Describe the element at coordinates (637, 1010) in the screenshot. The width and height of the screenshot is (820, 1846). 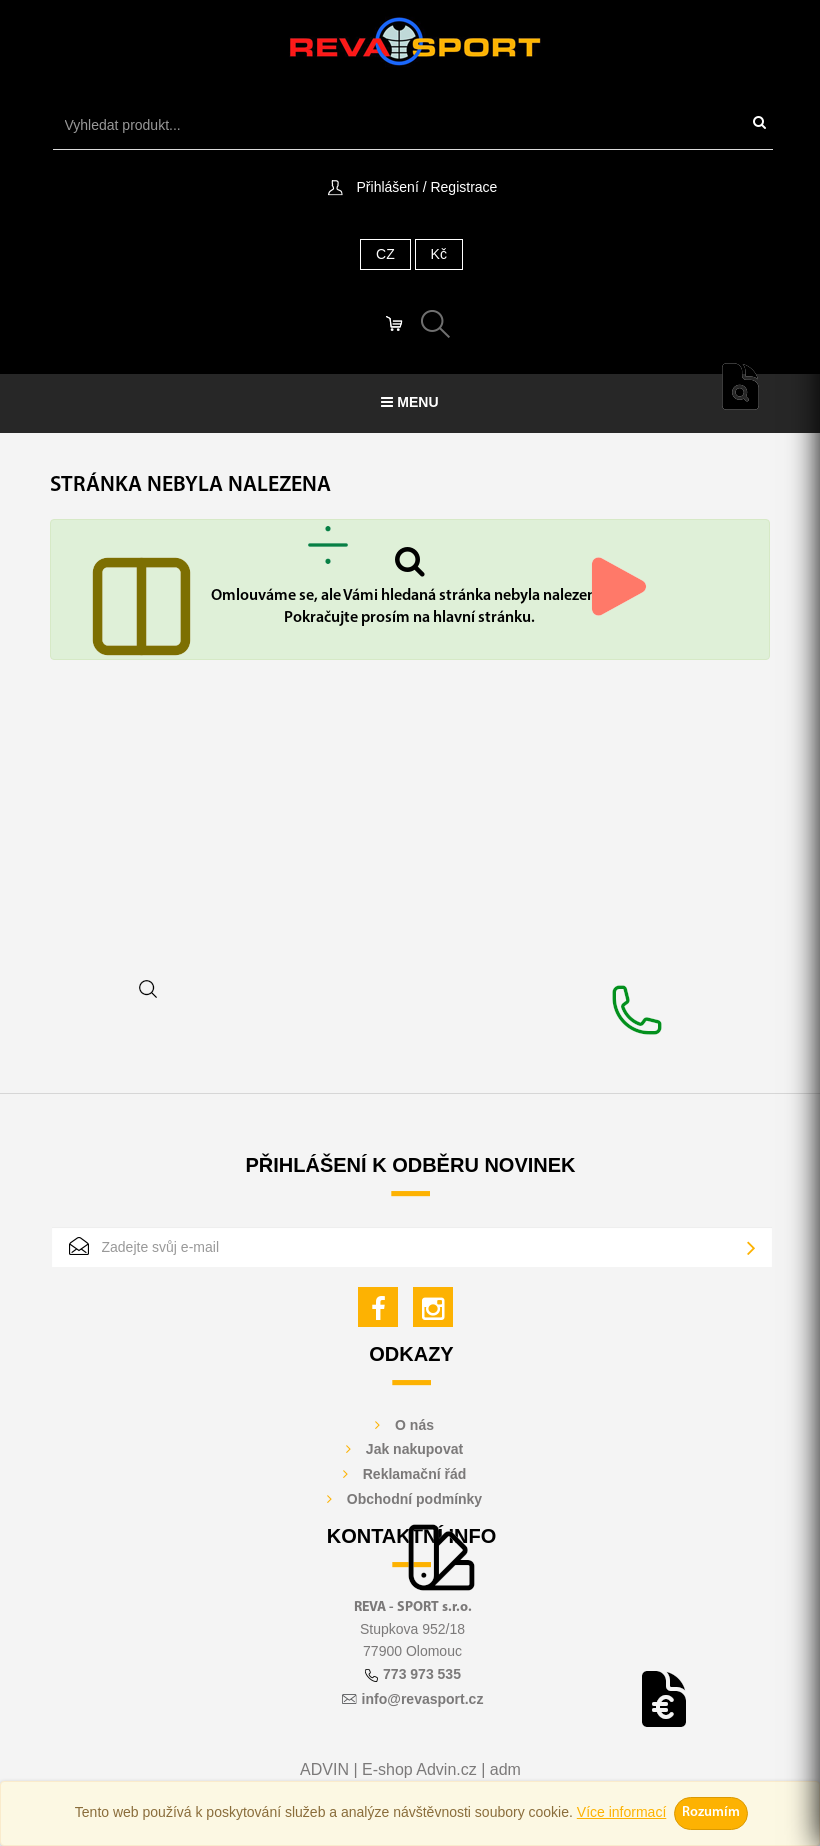
I see `make a phone call` at that location.